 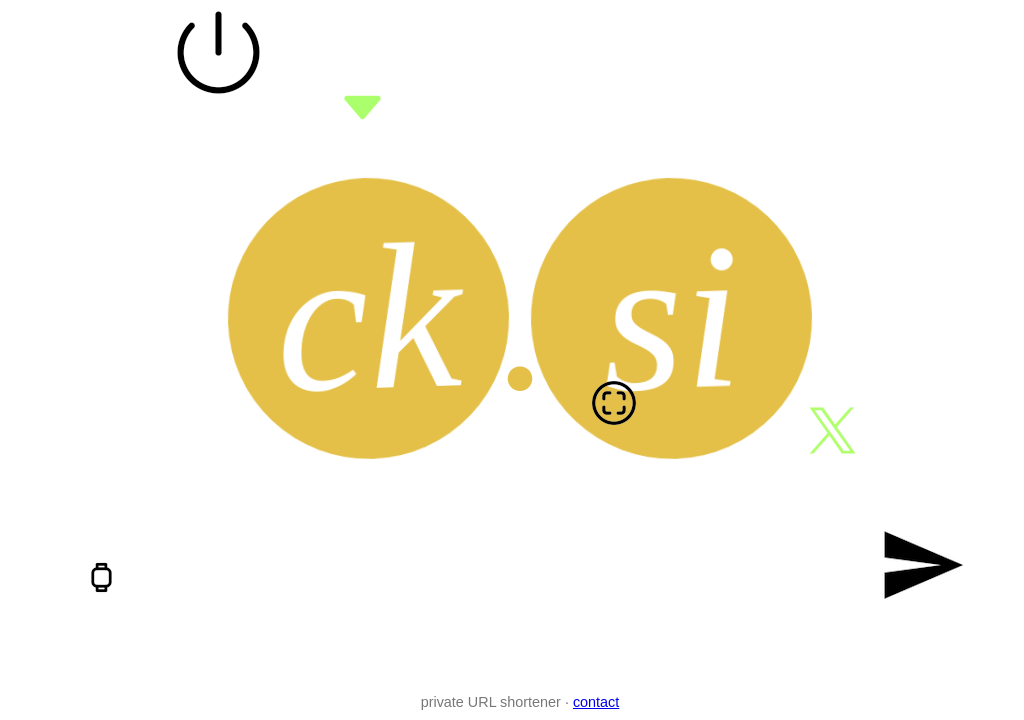 What do you see at coordinates (218, 52) in the screenshot?
I see `turn device on or off` at bounding box center [218, 52].